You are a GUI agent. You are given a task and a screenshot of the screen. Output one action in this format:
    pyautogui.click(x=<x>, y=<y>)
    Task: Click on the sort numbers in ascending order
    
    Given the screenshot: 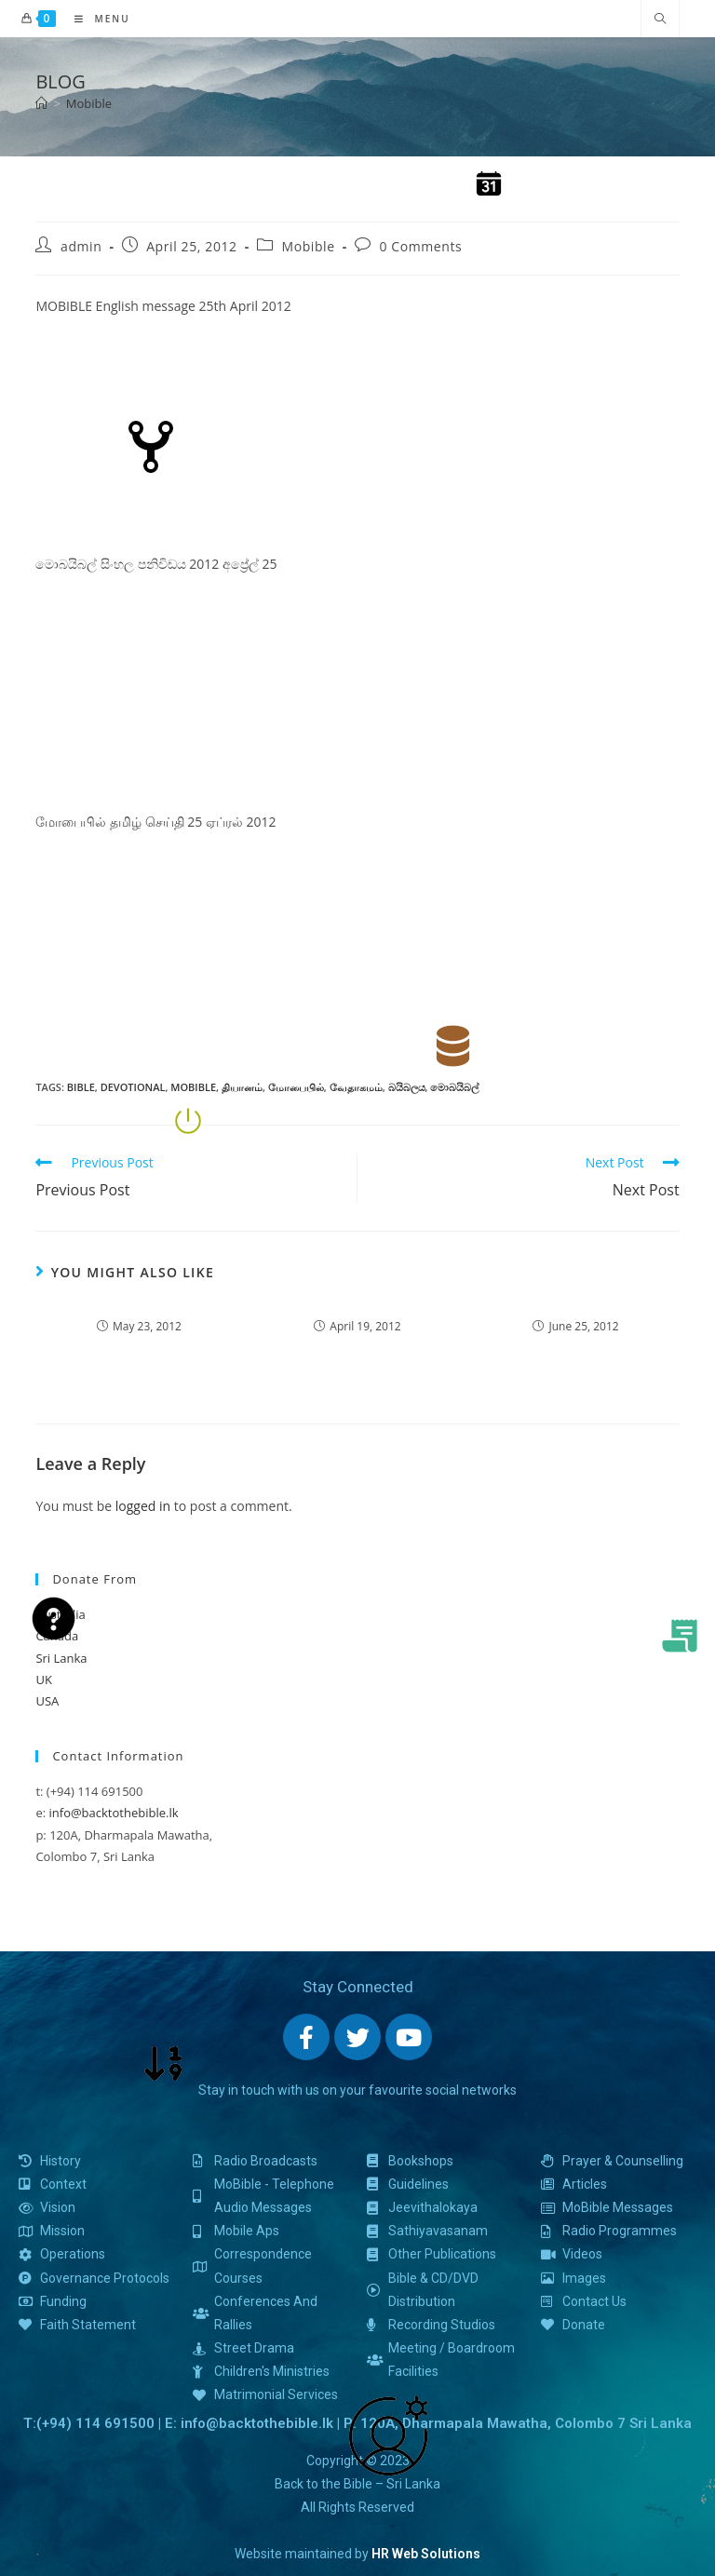 What is the action you would take?
    pyautogui.click(x=164, y=2063)
    